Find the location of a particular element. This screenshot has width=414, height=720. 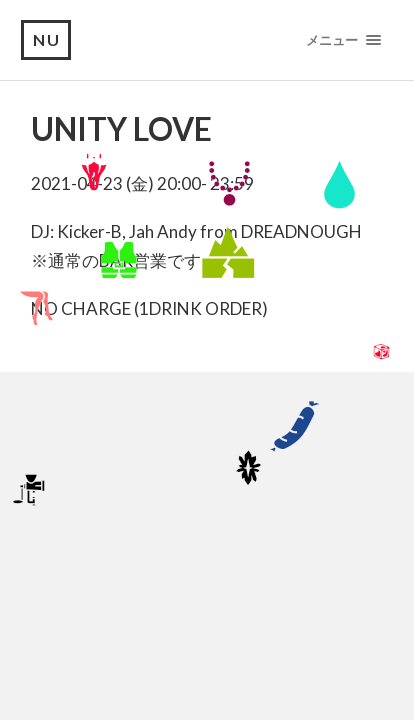

indicates water or hydration level is located at coordinates (339, 184).